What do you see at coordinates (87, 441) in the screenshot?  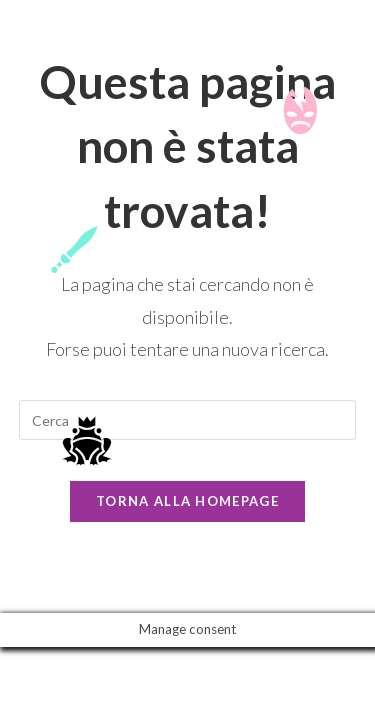 I see `select the frog prince character` at bounding box center [87, 441].